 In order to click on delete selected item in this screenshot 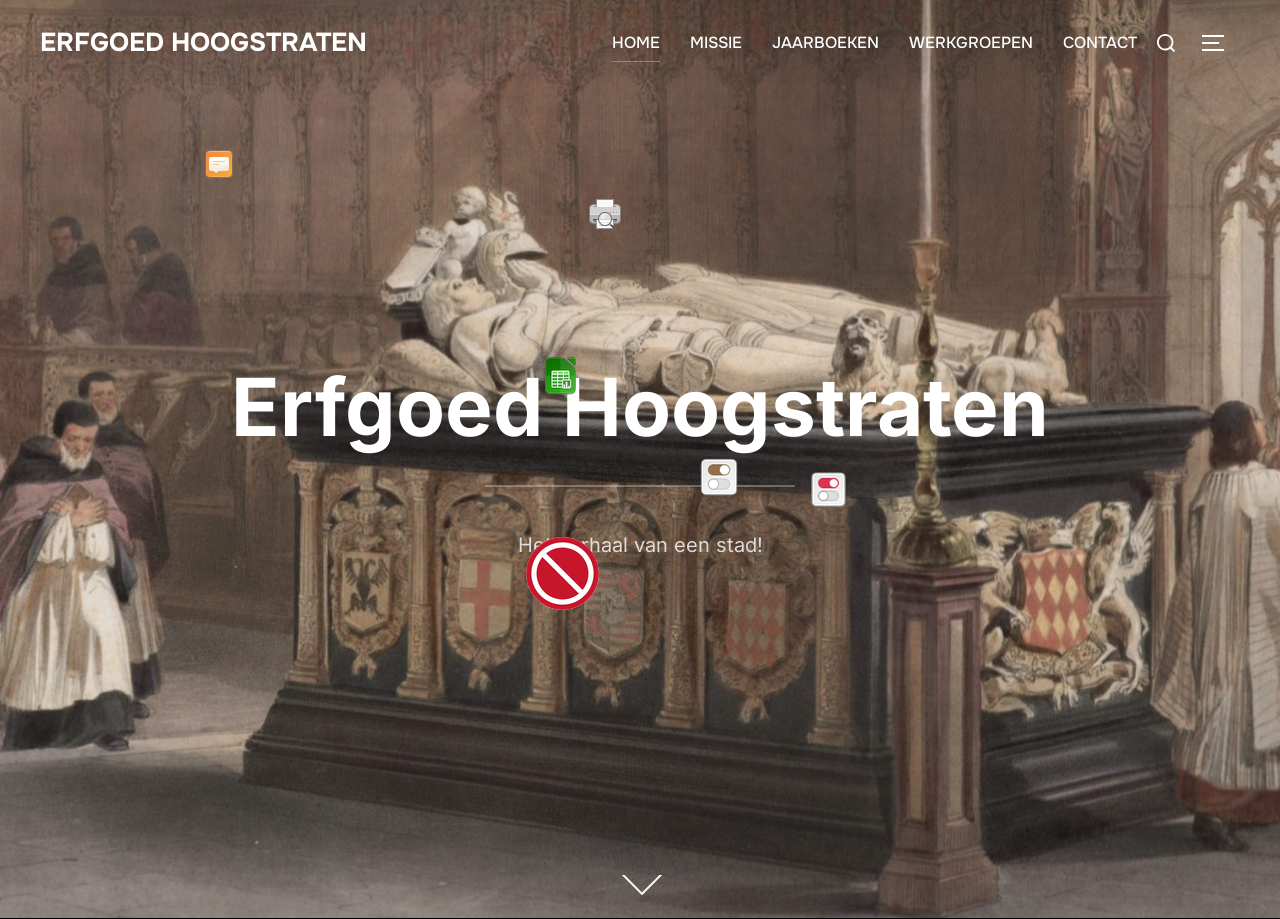, I will do `click(562, 573)`.